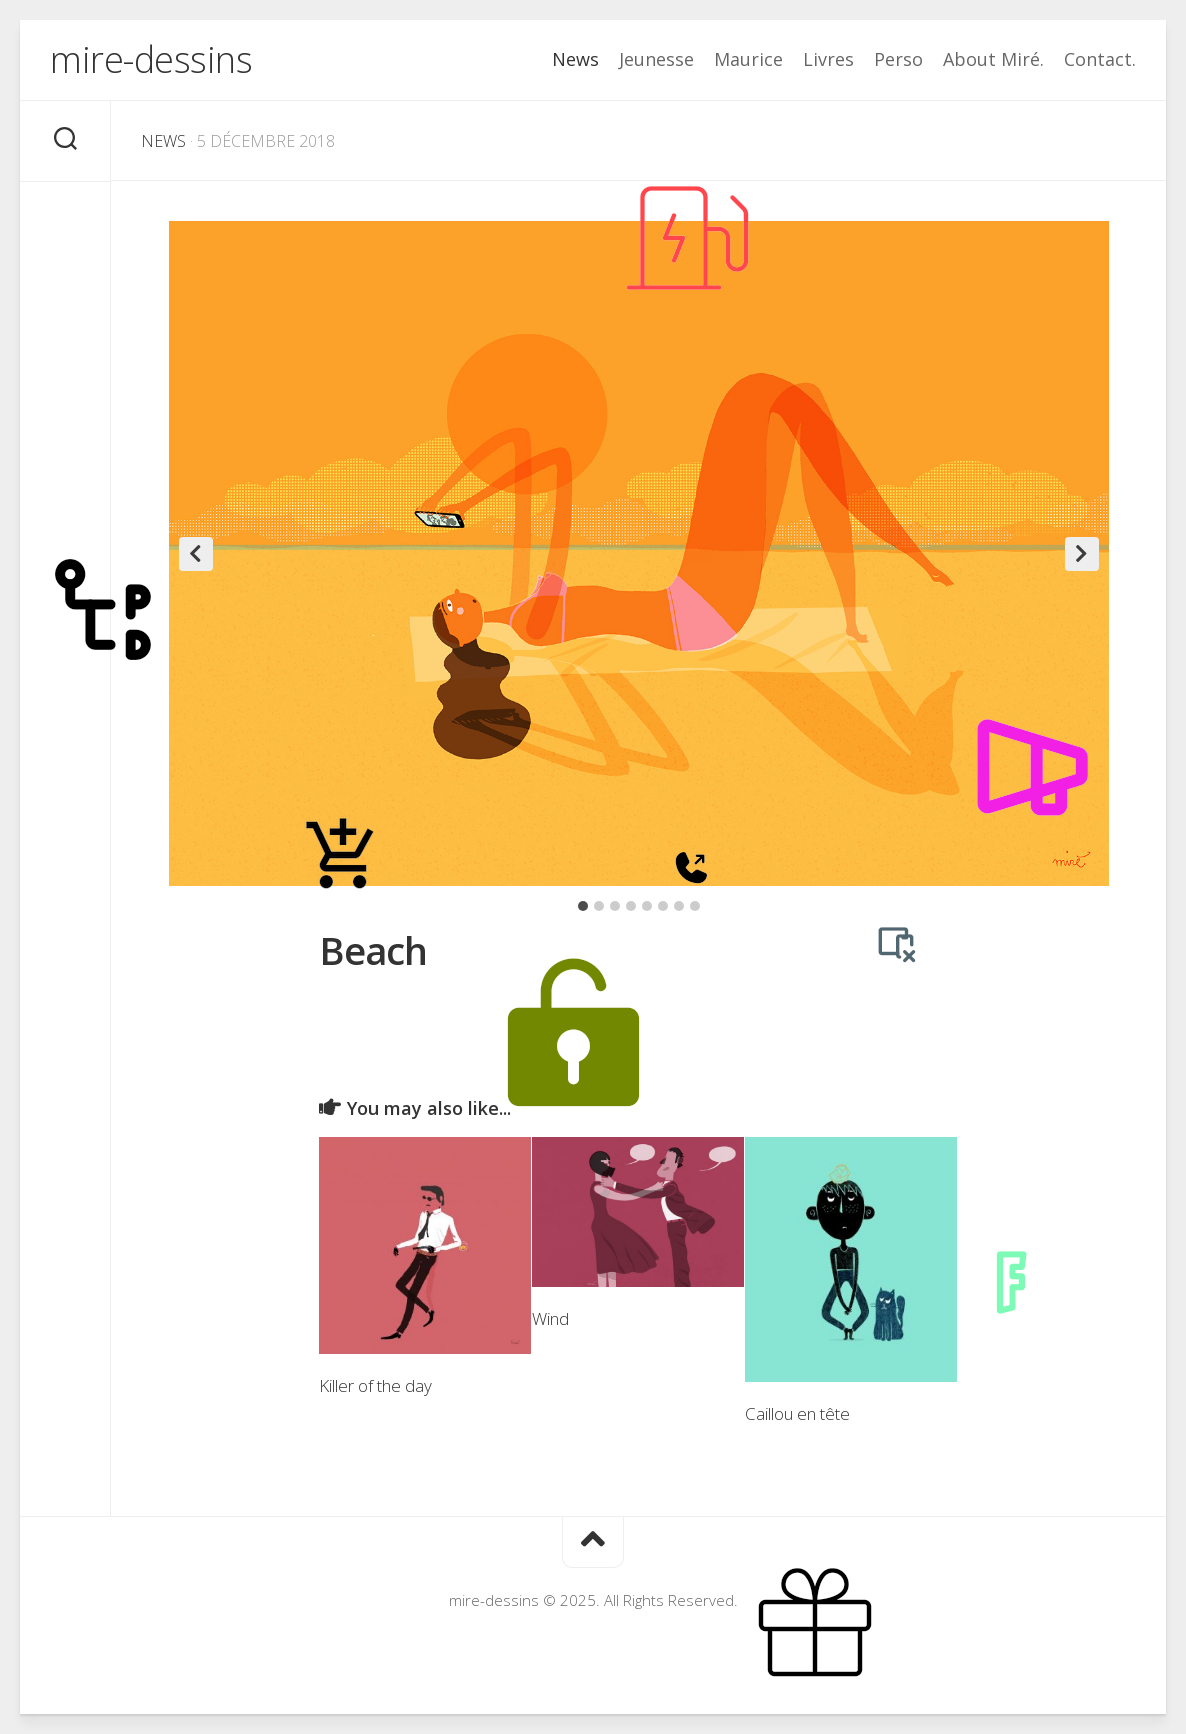 This screenshot has height=1734, width=1186. I want to click on make an announcement or broadcast, so click(1028, 770).